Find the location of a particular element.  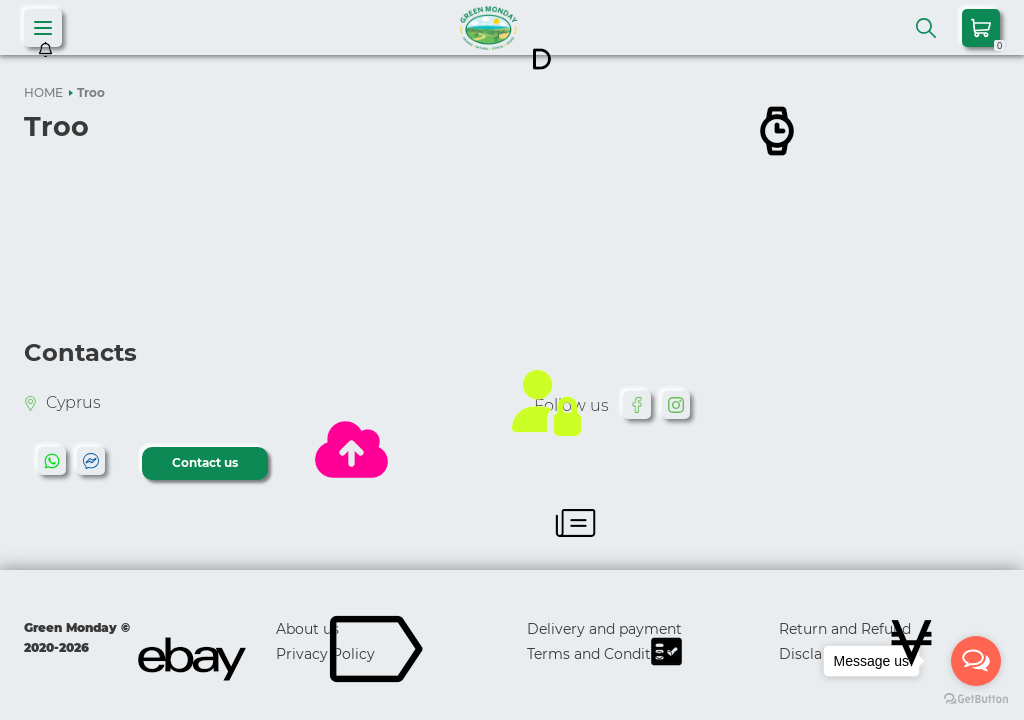

lock or secure a user account is located at coordinates (545, 400).